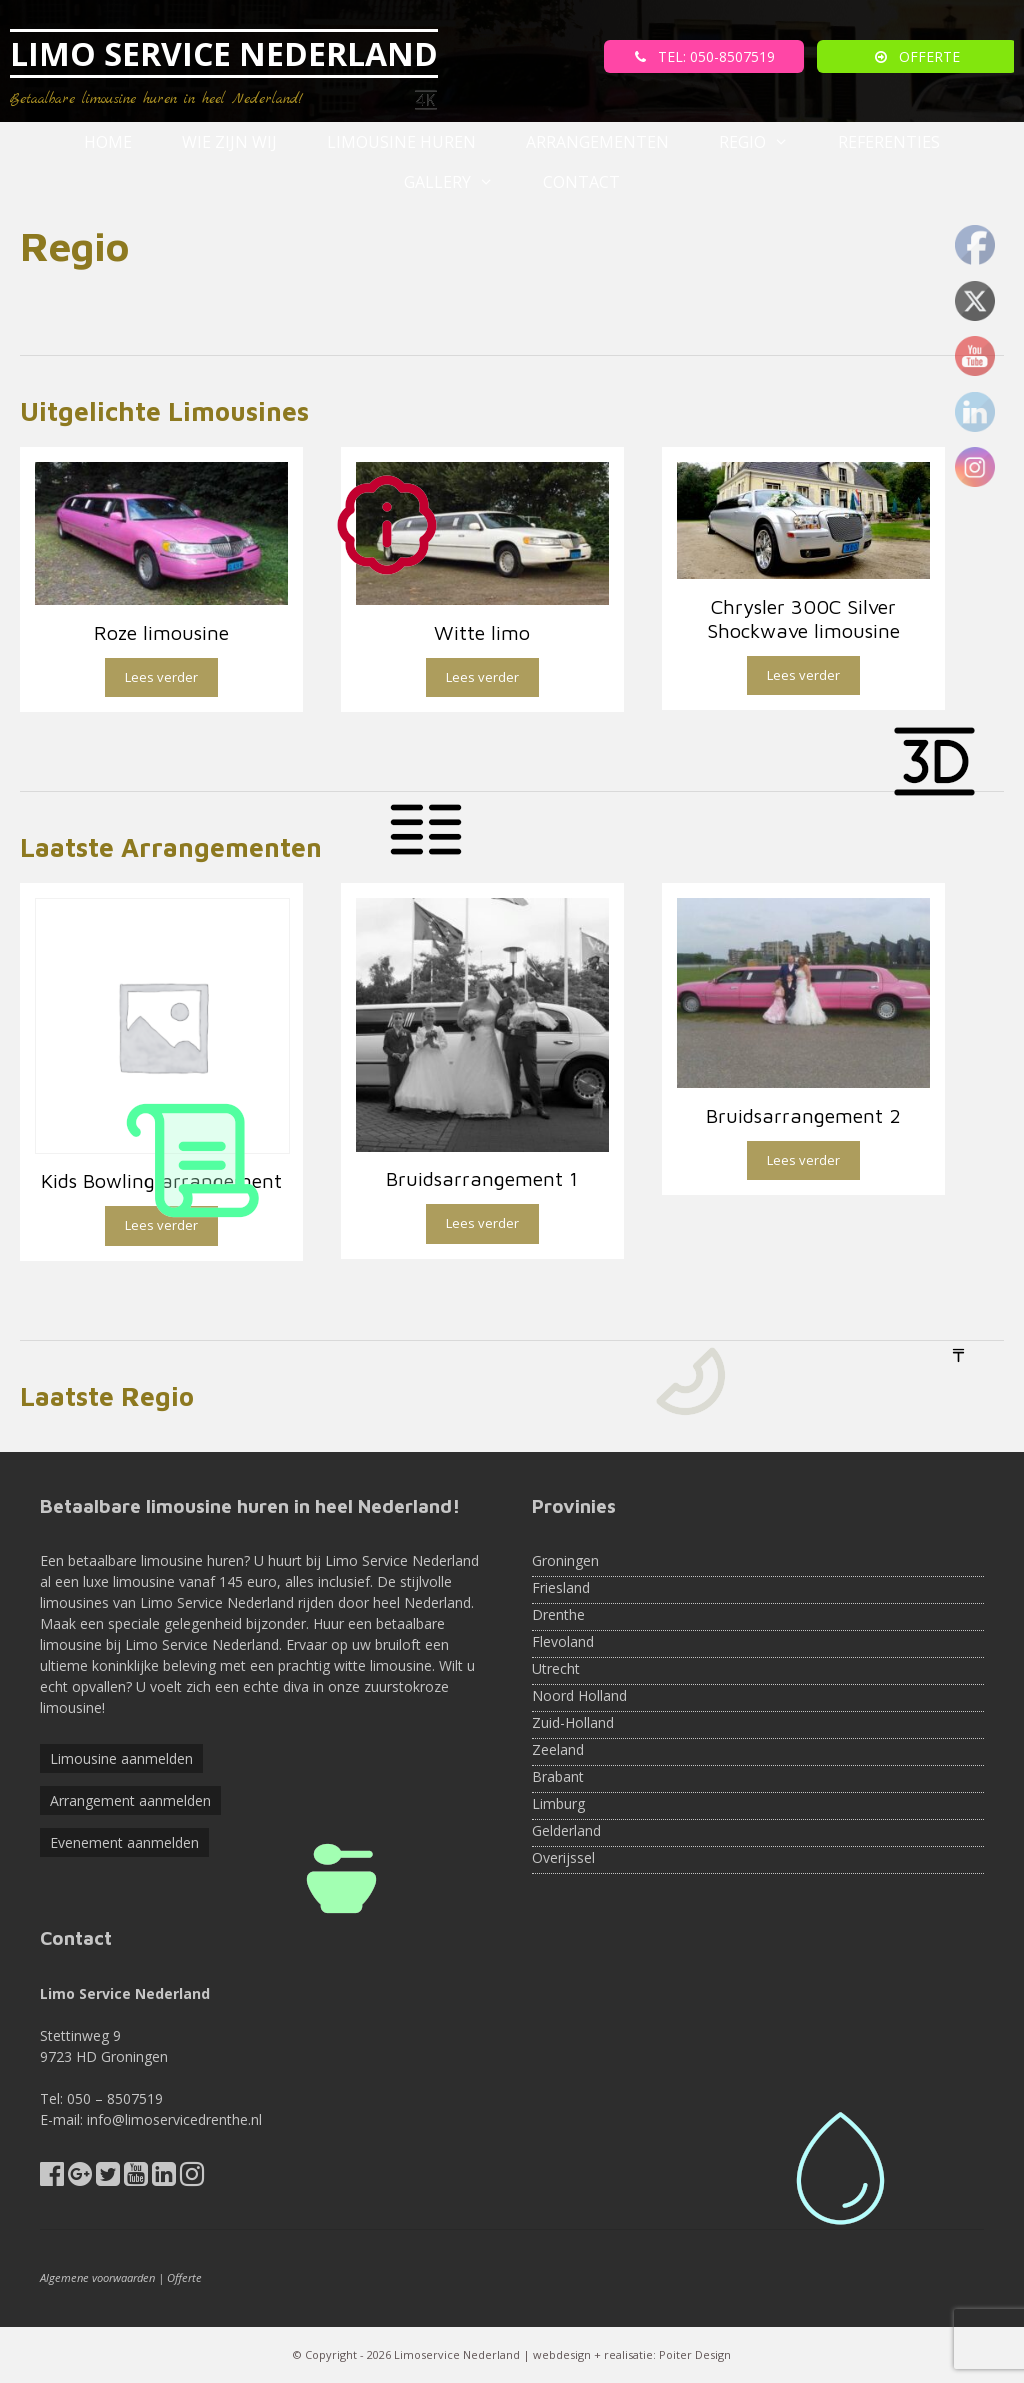 This screenshot has width=1024, height=2383. What do you see at coordinates (840, 2172) in the screenshot?
I see `adjust water or hydration settings` at bounding box center [840, 2172].